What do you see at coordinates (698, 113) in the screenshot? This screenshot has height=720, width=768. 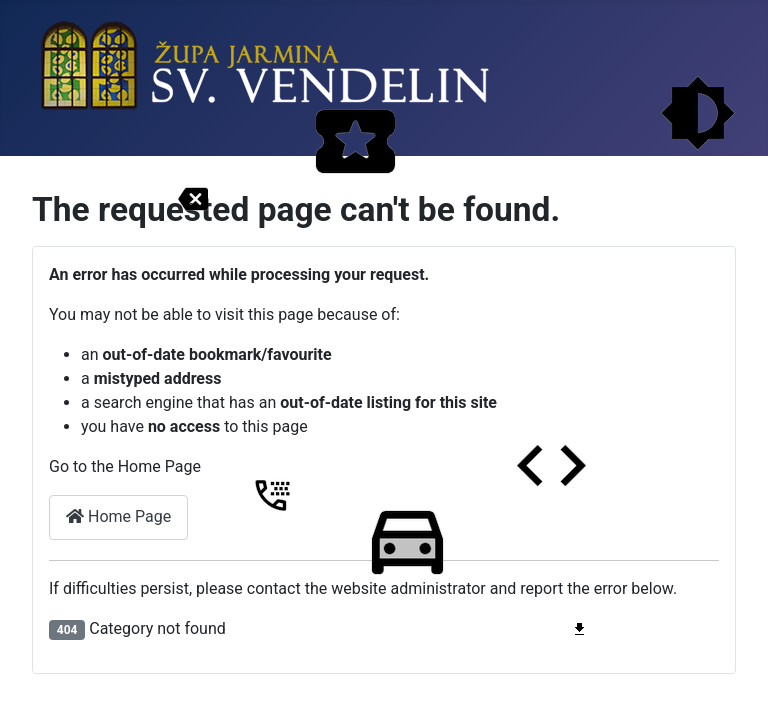 I see `adjust screen brightness` at bounding box center [698, 113].